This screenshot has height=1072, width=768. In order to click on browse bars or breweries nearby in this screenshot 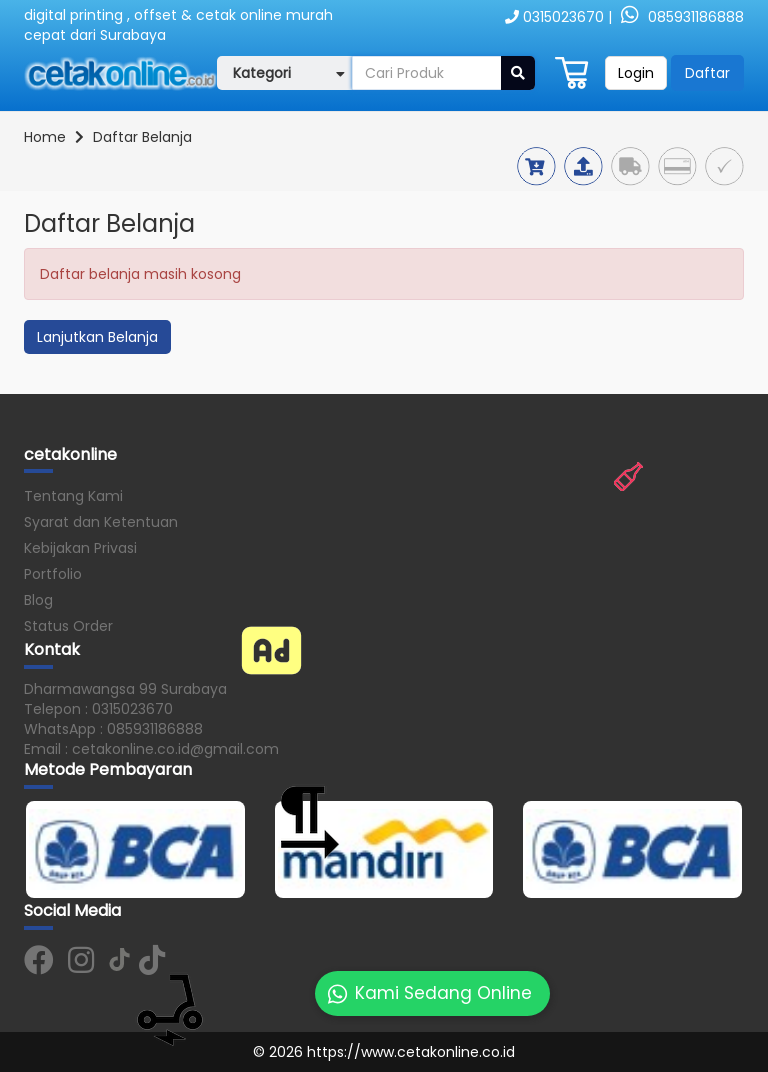, I will do `click(628, 477)`.